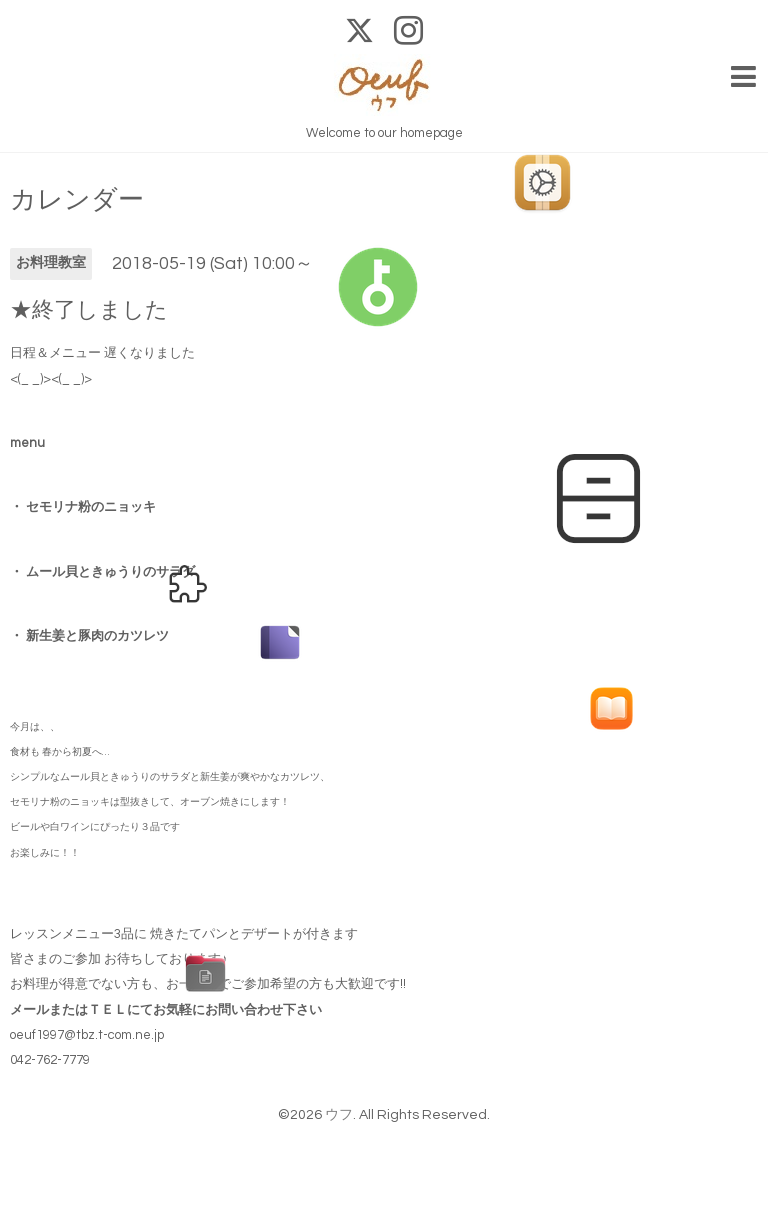 This screenshot has height=1218, width=768. Describe the element at coordinates (205, 973) in the screenshot. I see `open your documents folder` at that location.